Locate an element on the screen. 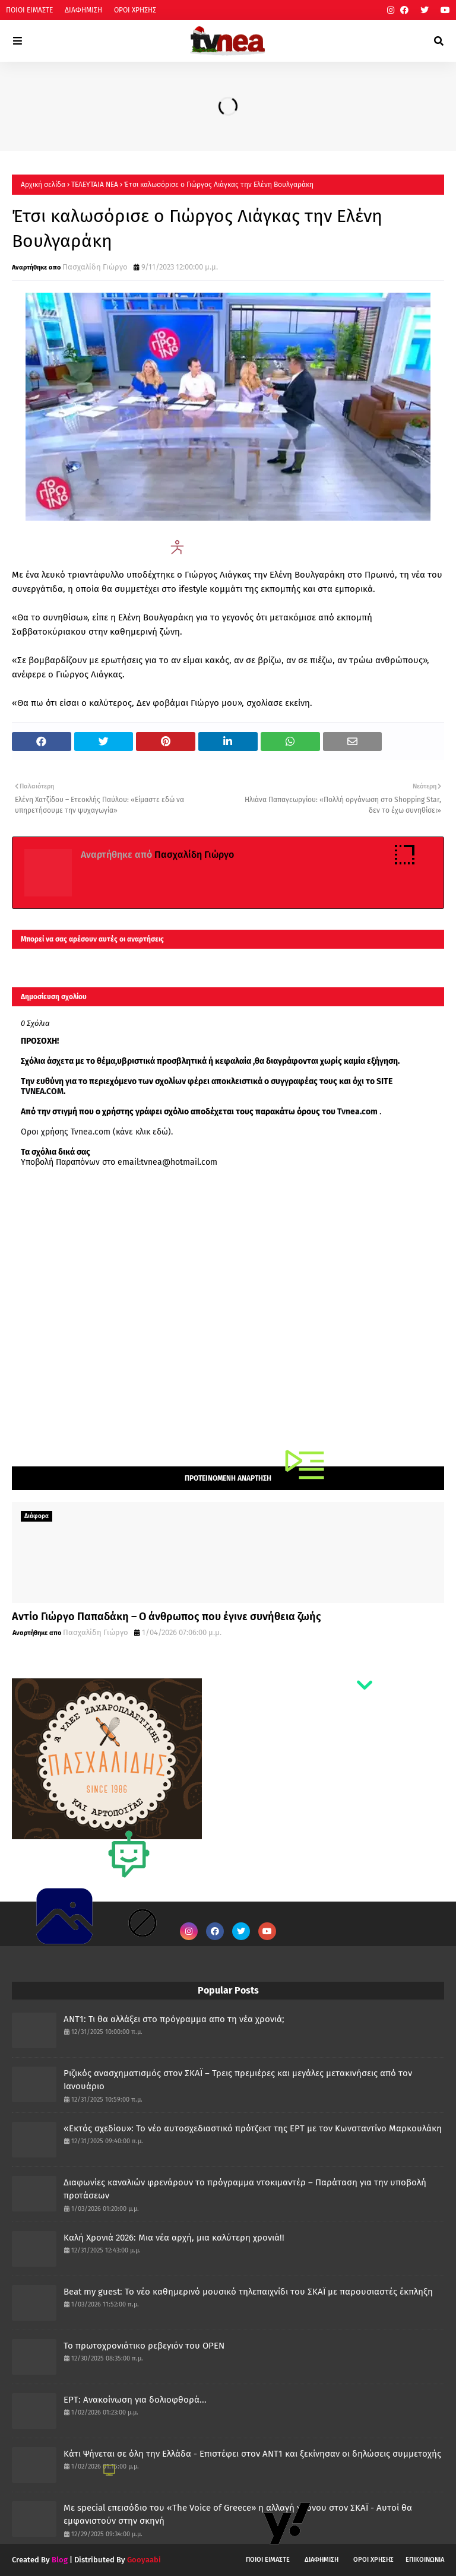 The width and height of the screenshot is (456, 2576). access chatbot or automated assistant is located at coordinates (129, 1855).